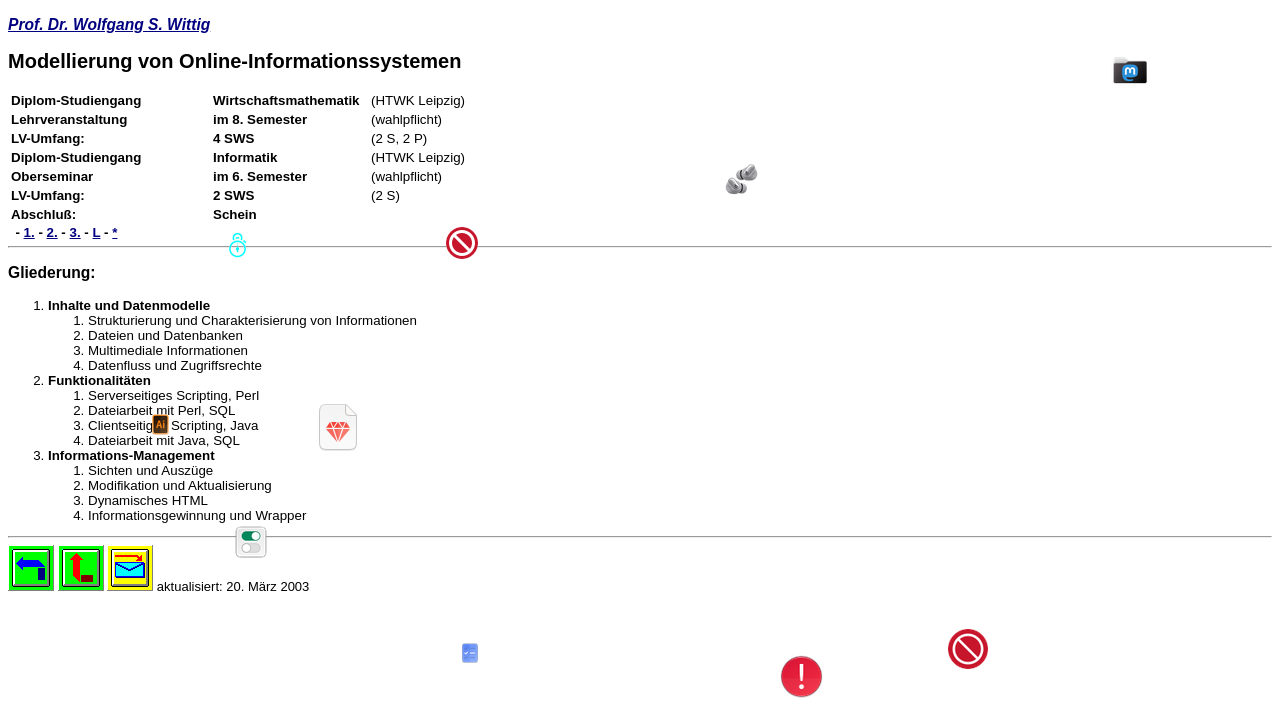 The image size is (1280, 720). Describe the element at coordinates (160, 424) in the screenshot. I see `open an Adobe Illustrator file` at that location.